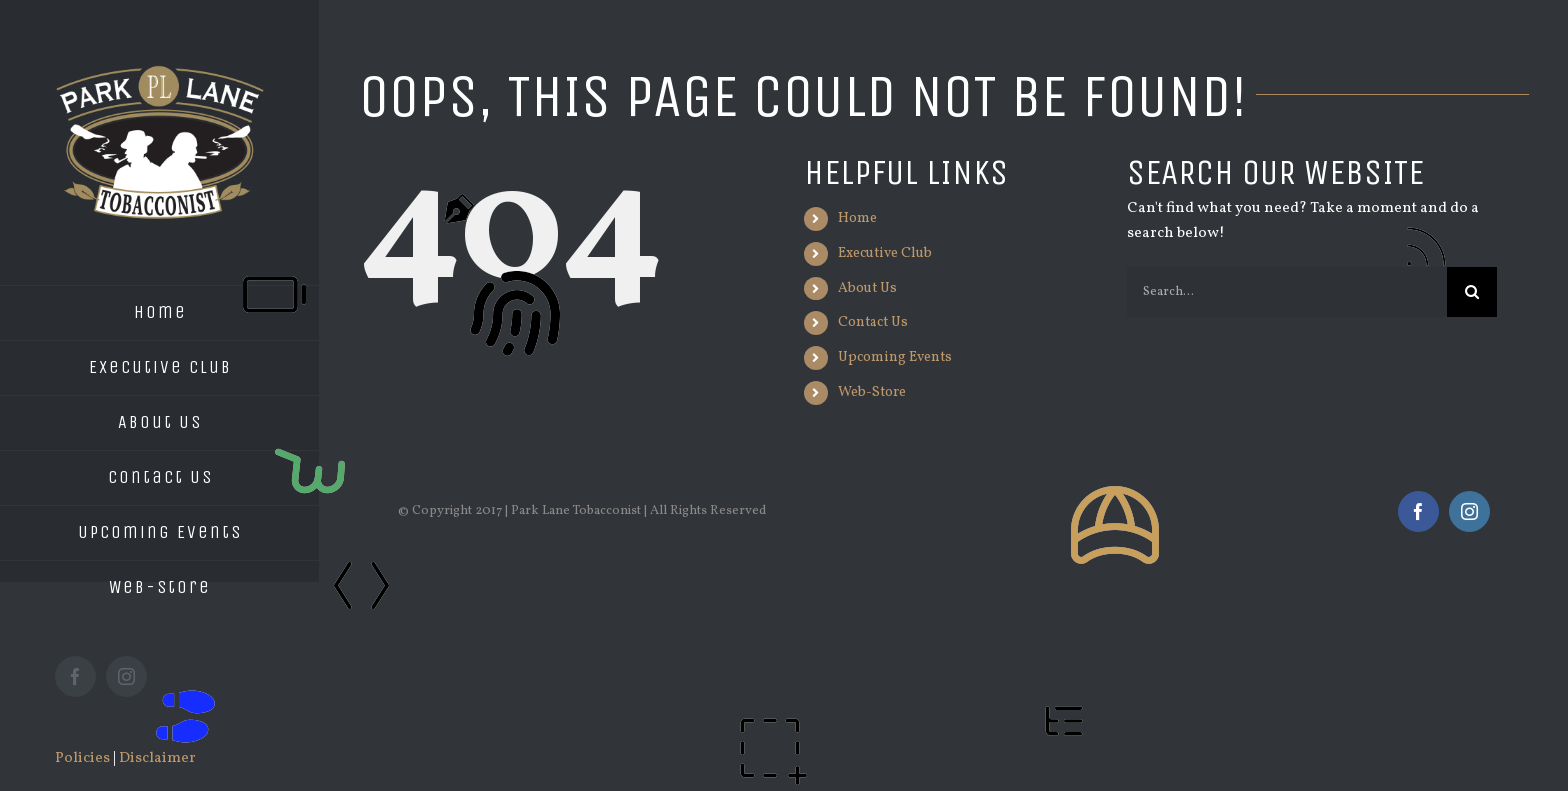 The width and height of the screenshot is (1568, 791). What do you see at coordinates (361, 585) in the screenshot?
I see `view or edit source code` at bounding box center [361, 585].